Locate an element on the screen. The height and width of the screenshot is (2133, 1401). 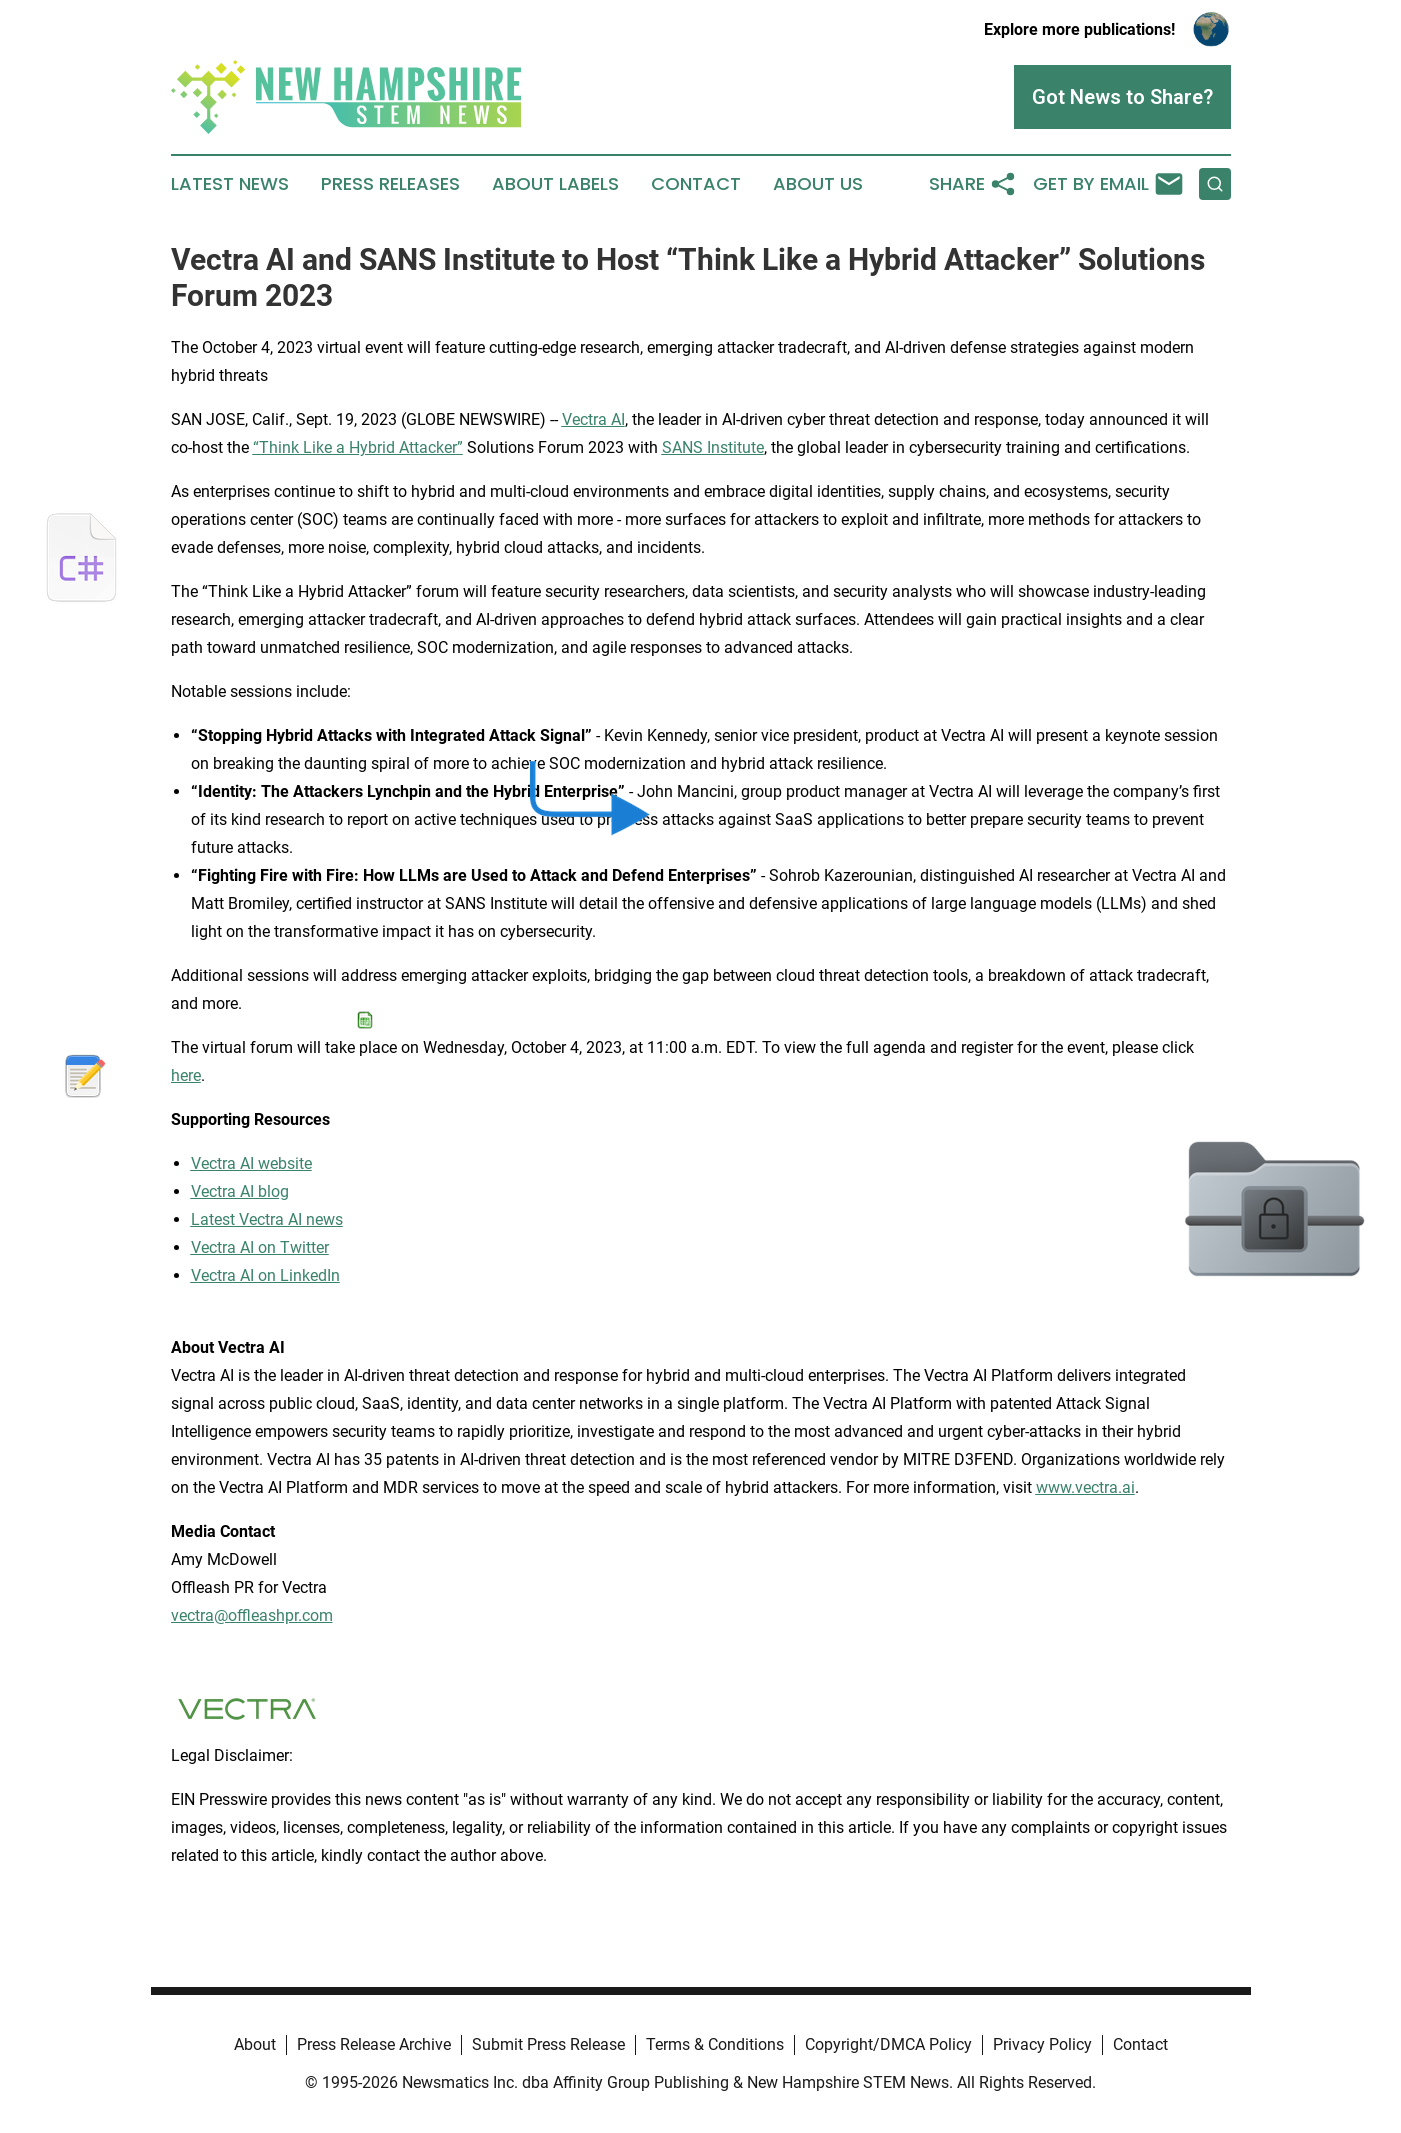
open the text editor application is located at coordinates (83, 1076).